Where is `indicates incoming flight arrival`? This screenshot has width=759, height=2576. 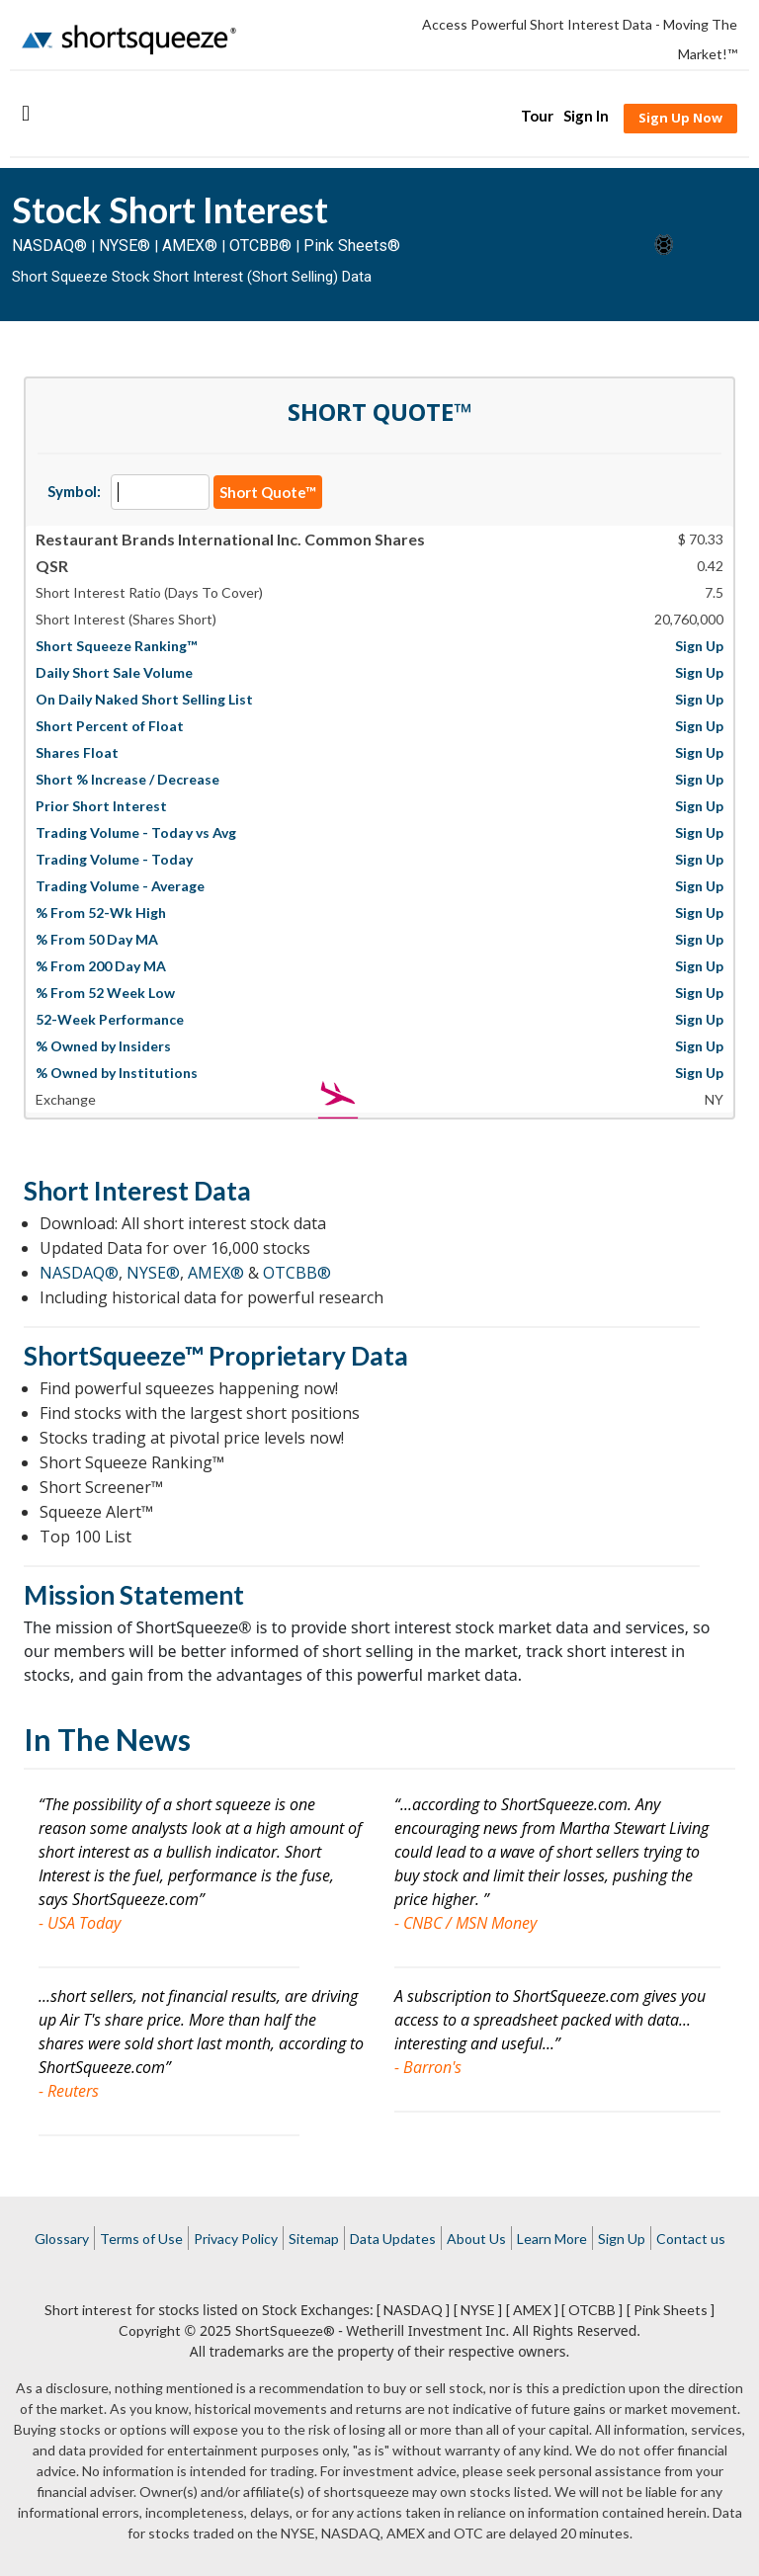
indicates incoming flight arrival is located at coordinates (338, 1101).